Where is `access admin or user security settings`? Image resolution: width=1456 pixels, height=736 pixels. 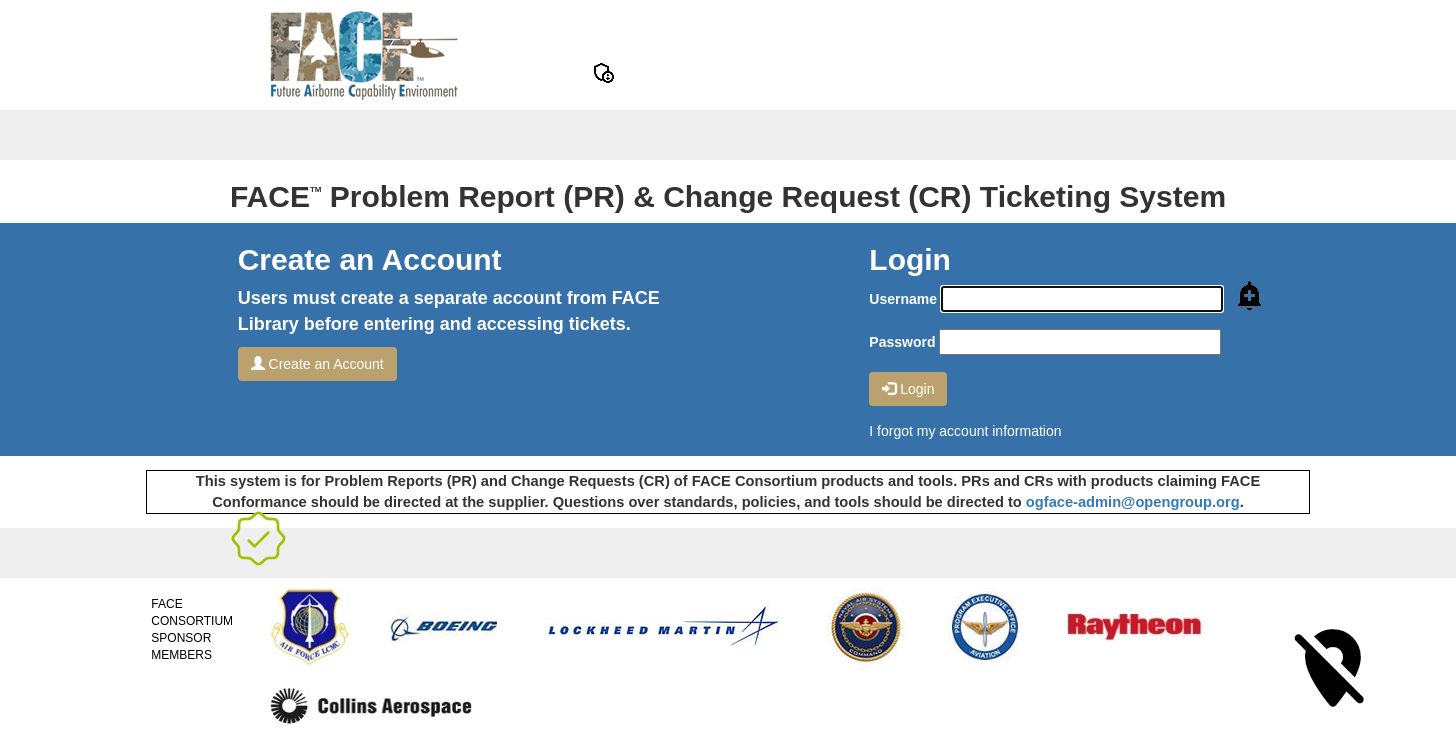
access admin or user security settings is located at coordinates (603, 72).